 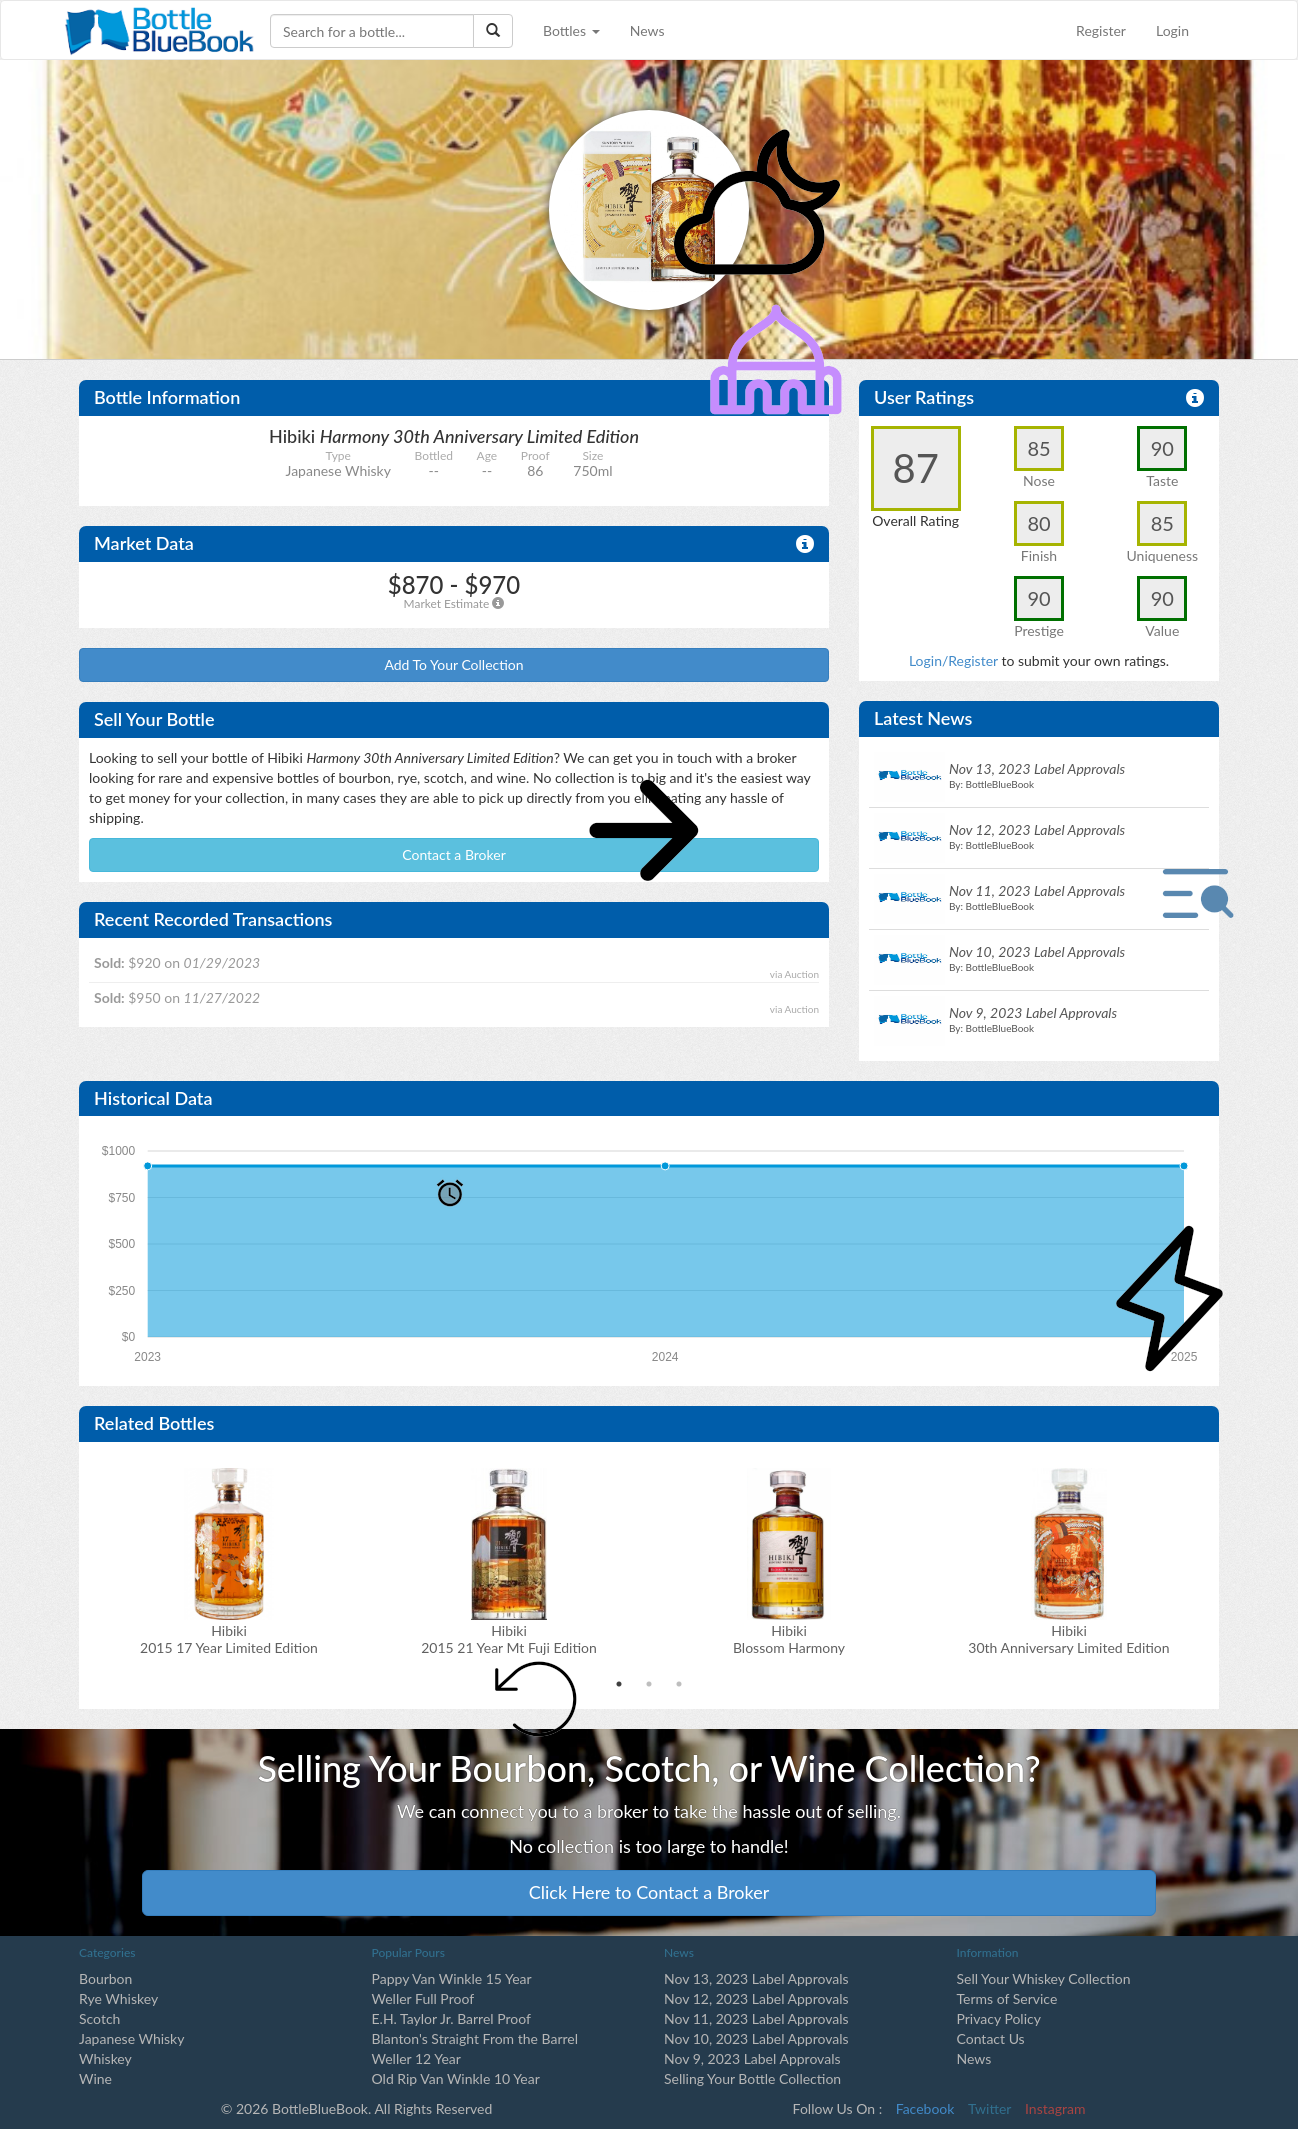 What do you see at coordinates (640, 833) in the screenshot?
I see `navigate to the next item or page` at bounding box center [640, 833].